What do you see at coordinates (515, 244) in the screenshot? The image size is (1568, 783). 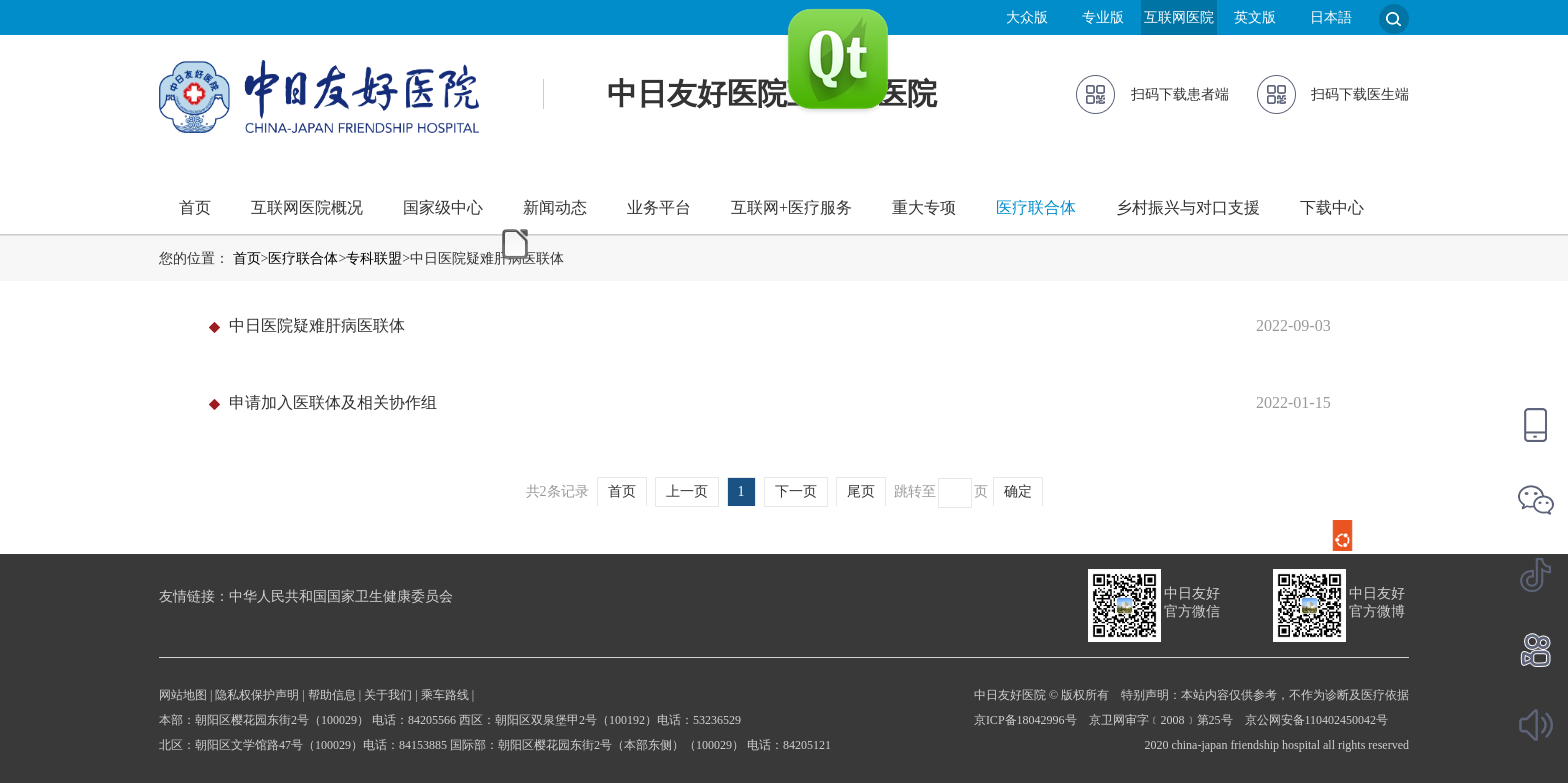 I see `open LibreOffice suite` at bounding box center [515, 244].